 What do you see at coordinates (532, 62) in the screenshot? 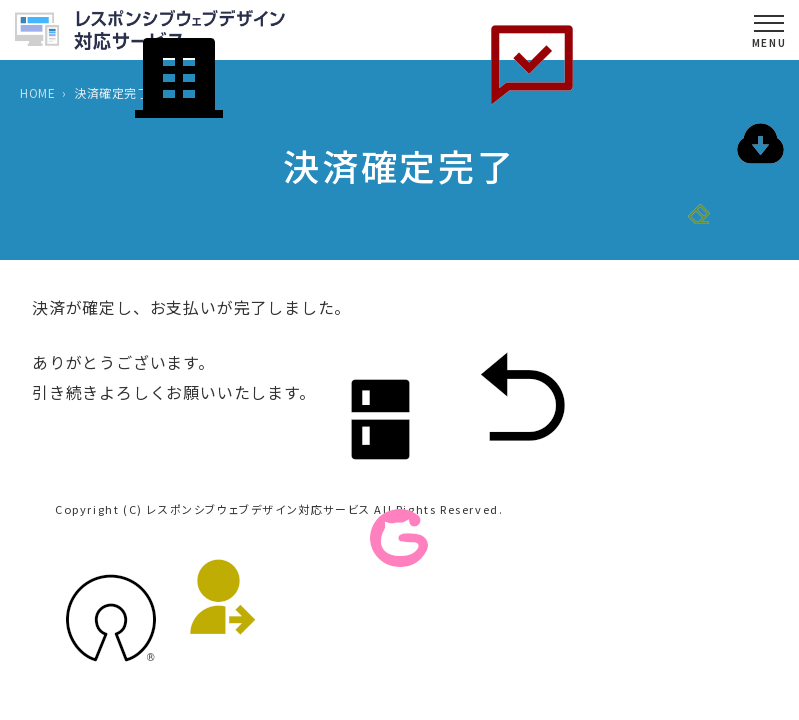
I see `message sent successfully` at bounding box center [532, 62].